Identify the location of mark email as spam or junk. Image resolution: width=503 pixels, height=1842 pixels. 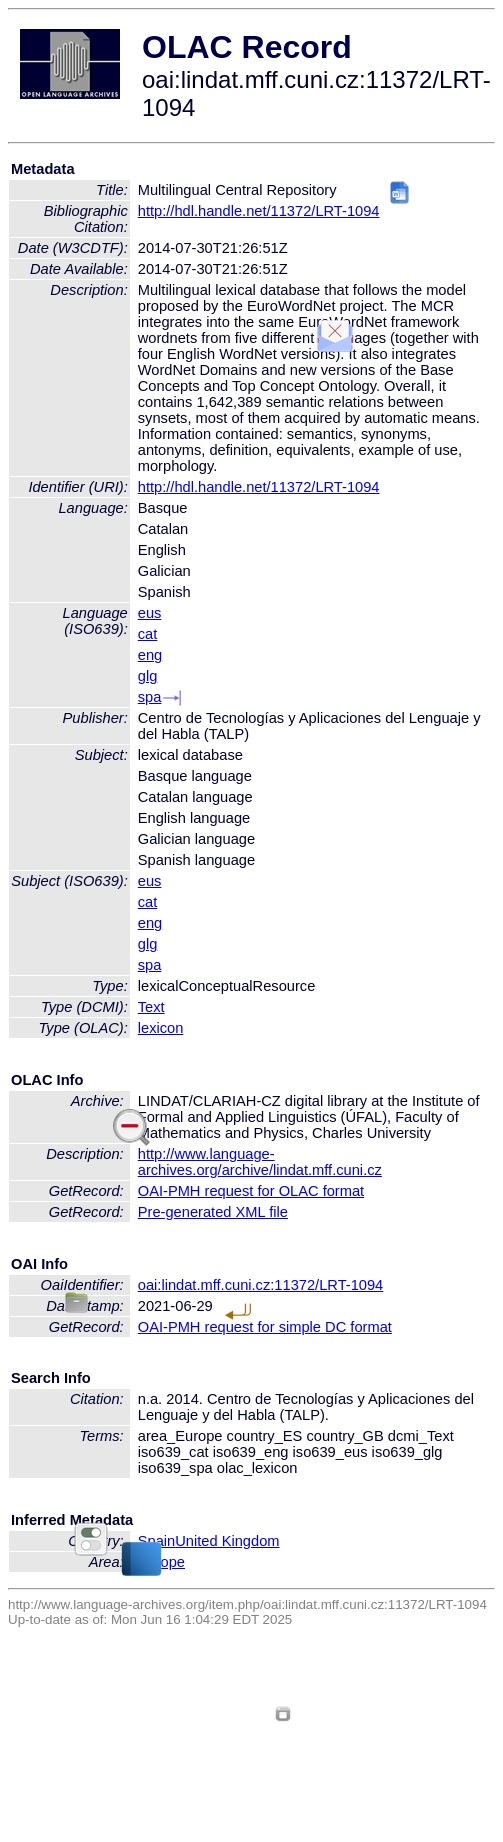
(335, 338).